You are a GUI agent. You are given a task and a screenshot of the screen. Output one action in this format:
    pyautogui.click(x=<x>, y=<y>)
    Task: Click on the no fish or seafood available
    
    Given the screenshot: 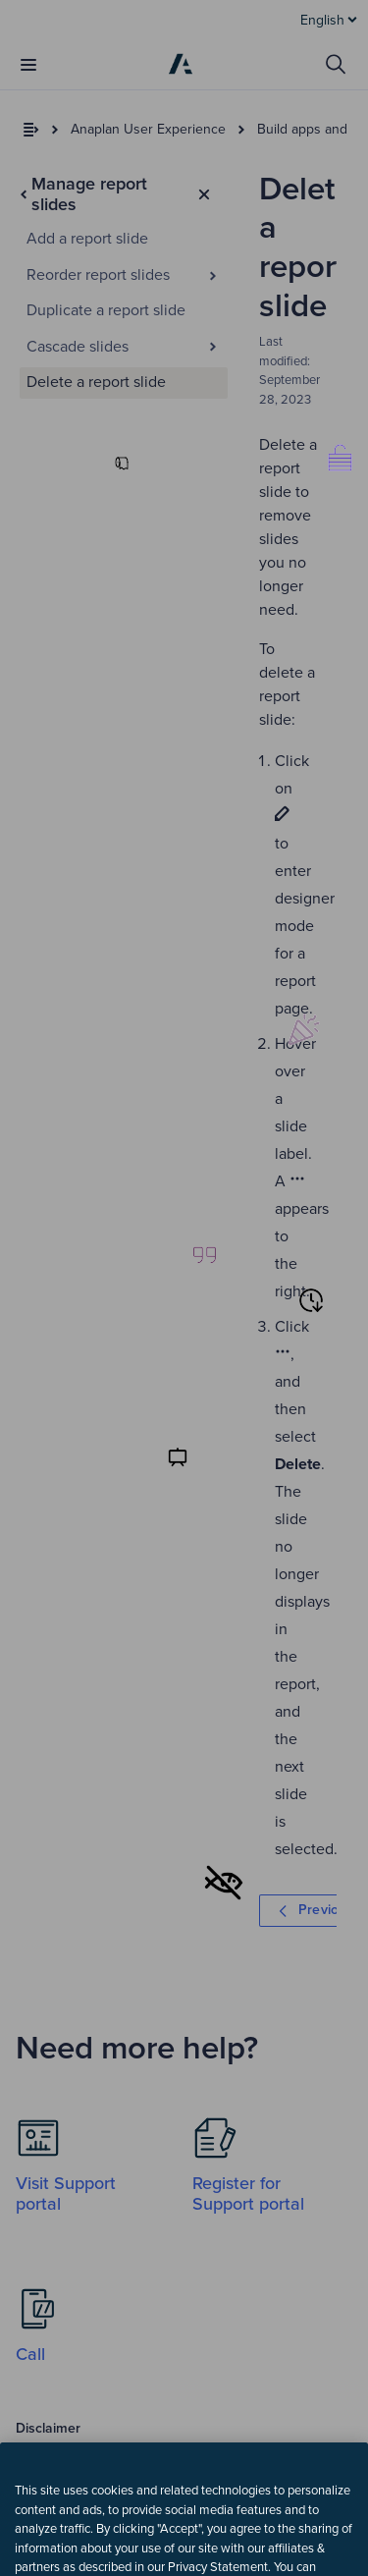 What is the action you would take?
    pyautogui.click(x=224, y=1883)
    